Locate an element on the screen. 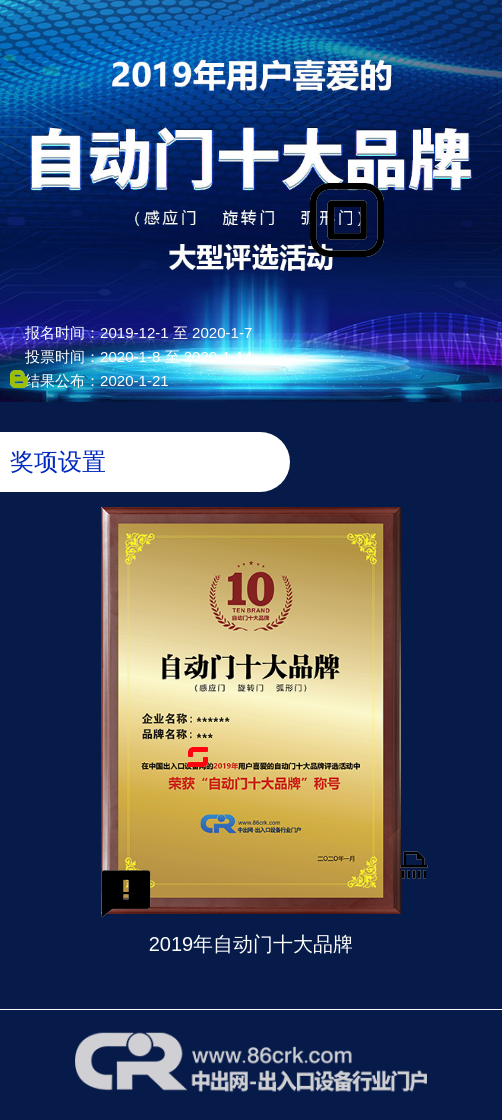  open the smoothcomp app is located at coordinates (347, 220).